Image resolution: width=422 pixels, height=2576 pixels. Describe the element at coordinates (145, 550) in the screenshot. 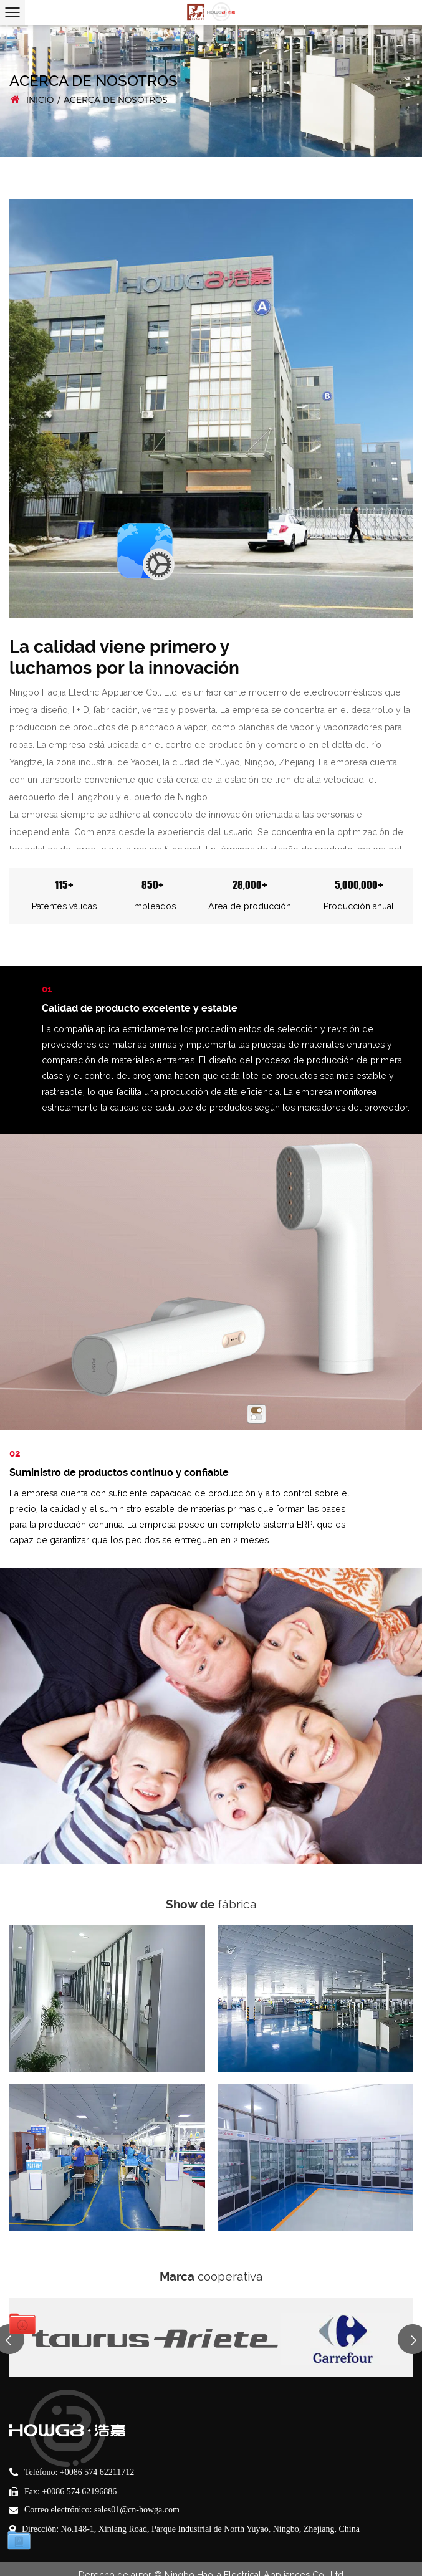

I see `configure network and workgroup settings` at that location.